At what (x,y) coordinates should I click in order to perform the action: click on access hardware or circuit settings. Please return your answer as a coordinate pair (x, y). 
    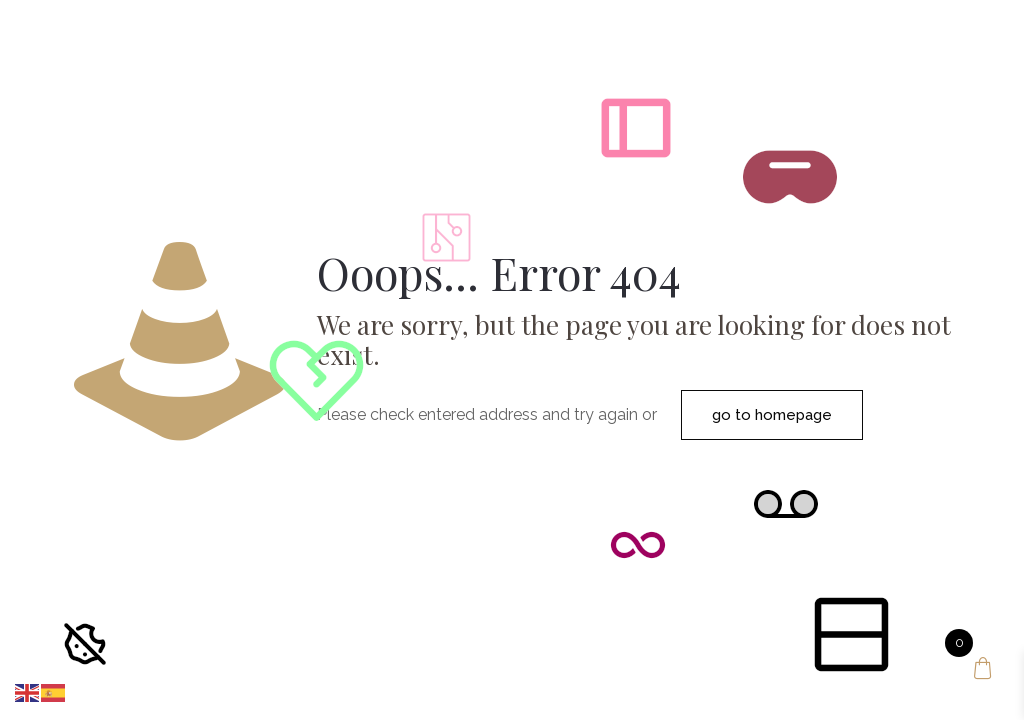
    Looking at the image, I should click on (446, 237).